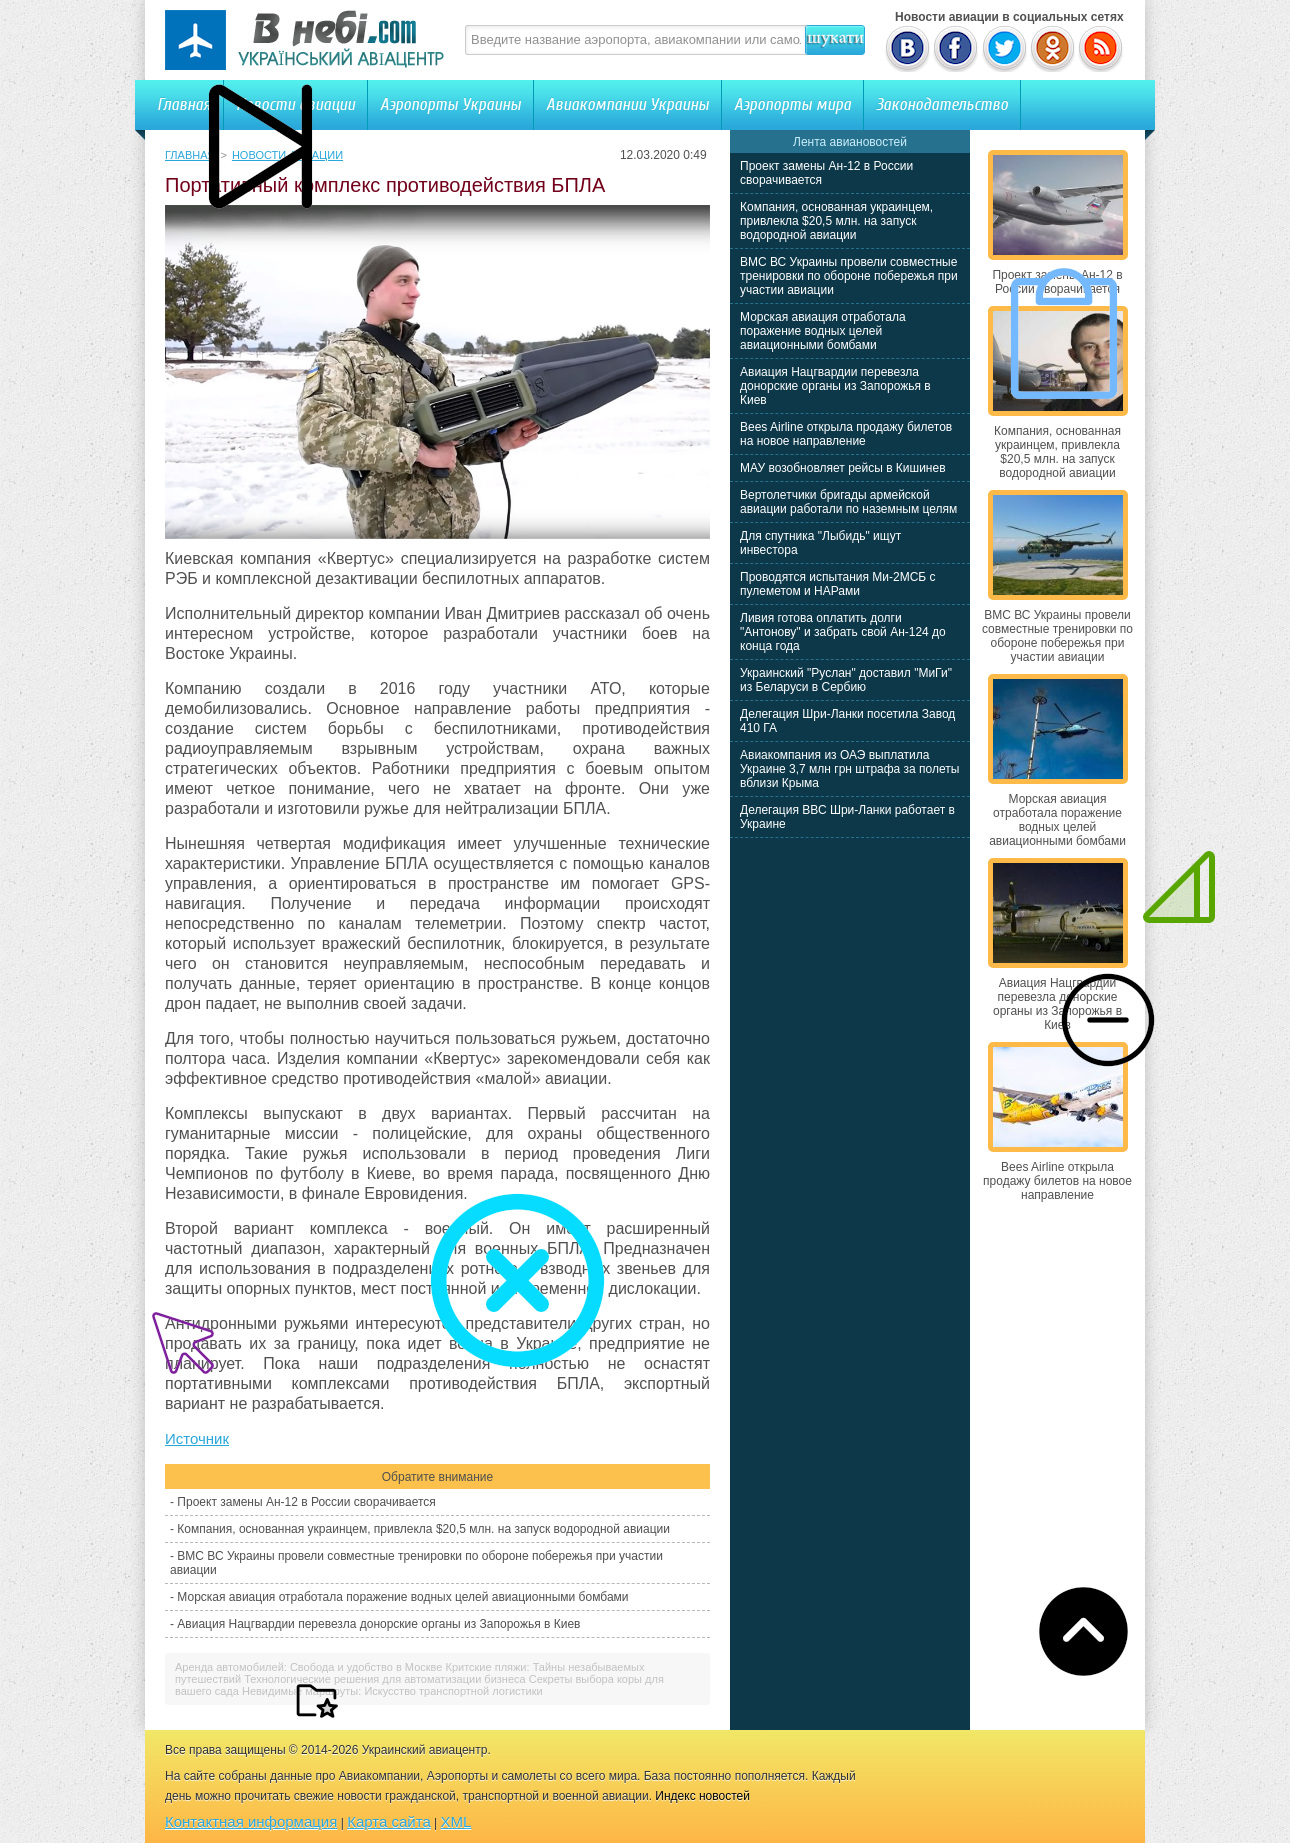  I want to click on remove an item from a list or cart, so click(1108, 1020).